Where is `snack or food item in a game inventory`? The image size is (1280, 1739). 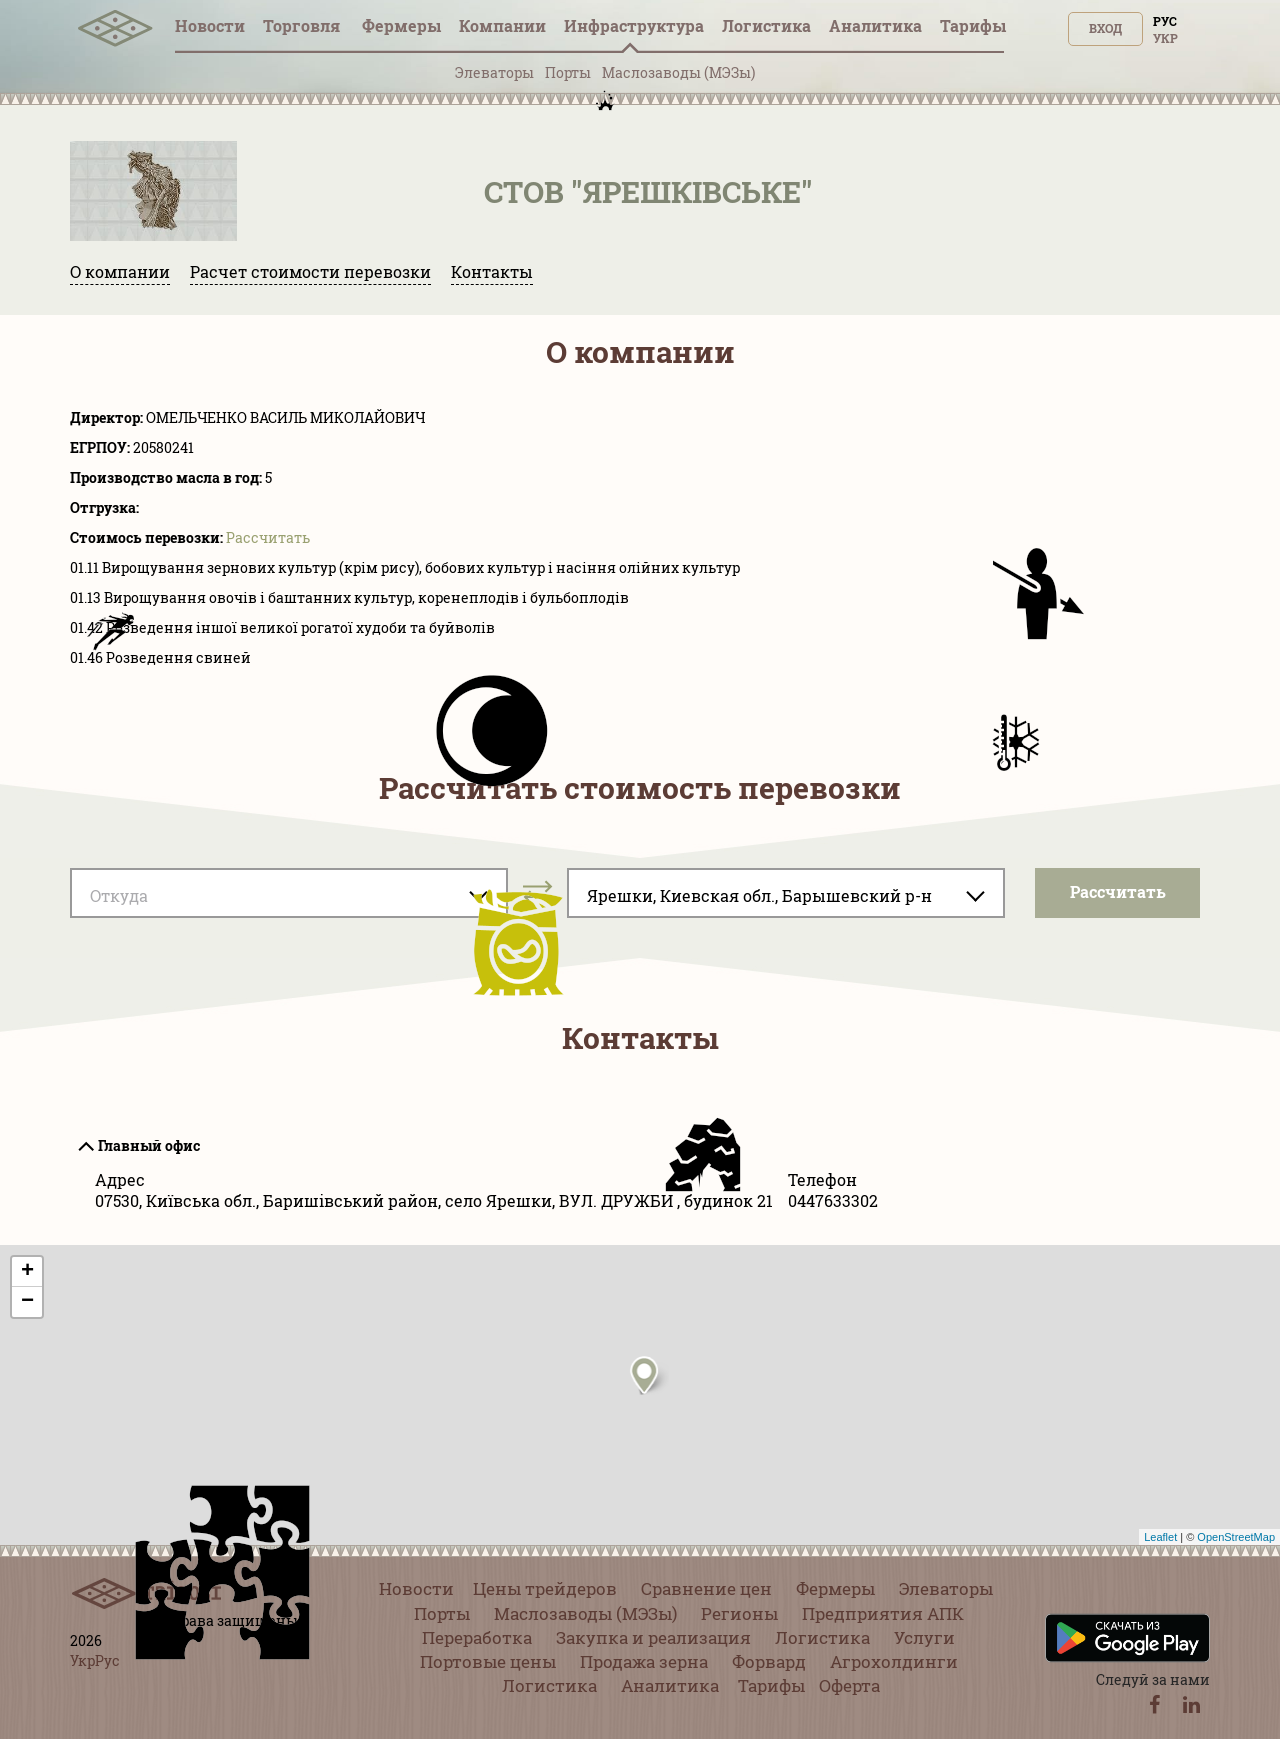
snack or food item in a game inventory is located at coordinates (518, 942).